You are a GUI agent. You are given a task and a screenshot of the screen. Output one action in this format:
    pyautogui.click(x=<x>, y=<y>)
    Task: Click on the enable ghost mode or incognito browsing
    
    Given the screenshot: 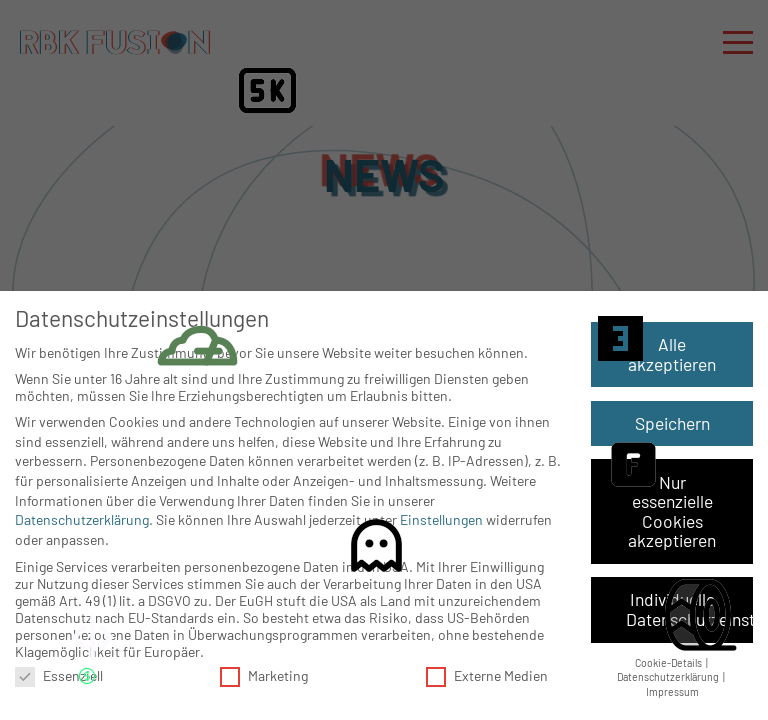 What is the action you would take?
    pyautogui.click(x=376, y=546)
    